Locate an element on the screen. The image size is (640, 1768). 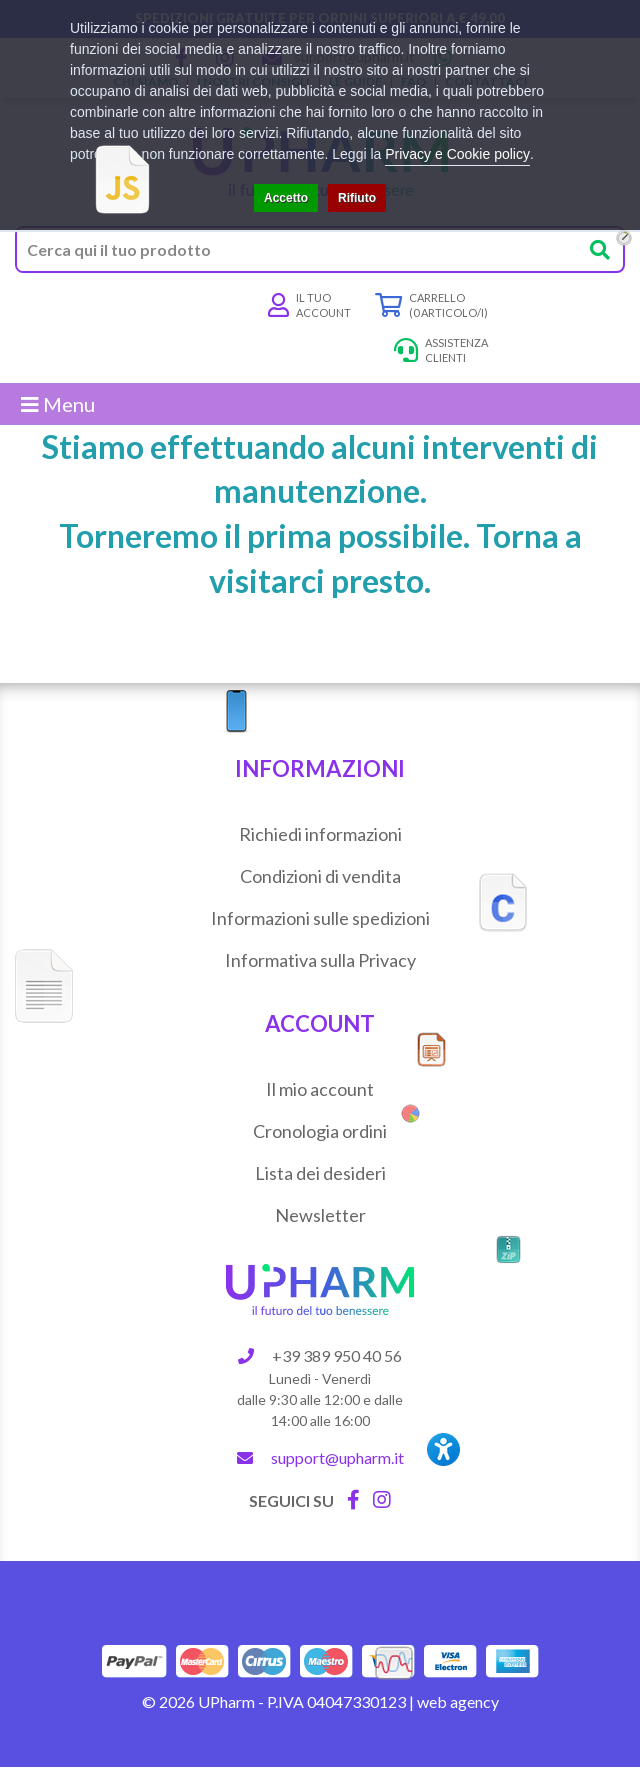
iPhone 13 Pro device icon is located at coordinates (236, 711).